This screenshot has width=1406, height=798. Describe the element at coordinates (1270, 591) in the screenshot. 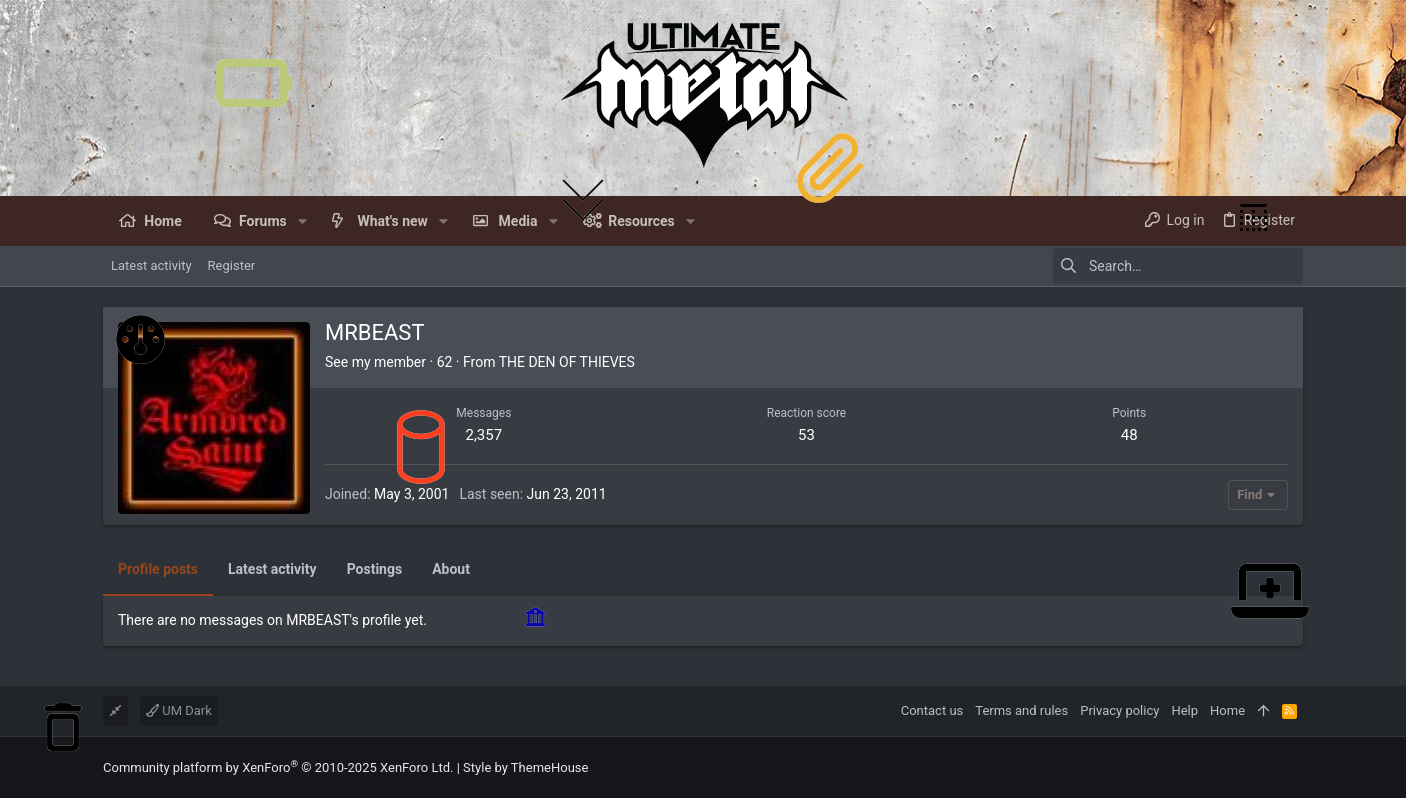

I see `access telemedicine or virtual healthcare services` at that location.